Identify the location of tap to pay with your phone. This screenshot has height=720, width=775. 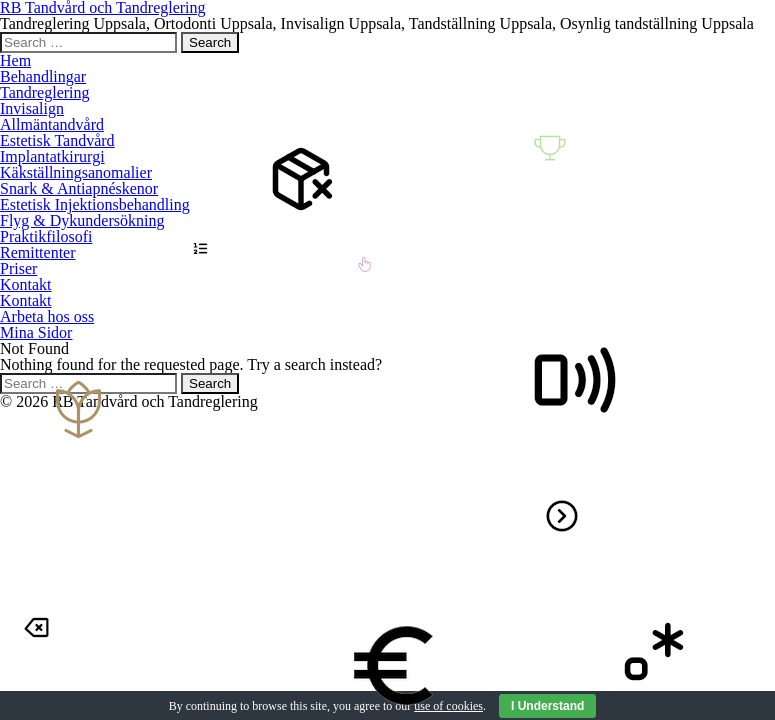
(575, 380).